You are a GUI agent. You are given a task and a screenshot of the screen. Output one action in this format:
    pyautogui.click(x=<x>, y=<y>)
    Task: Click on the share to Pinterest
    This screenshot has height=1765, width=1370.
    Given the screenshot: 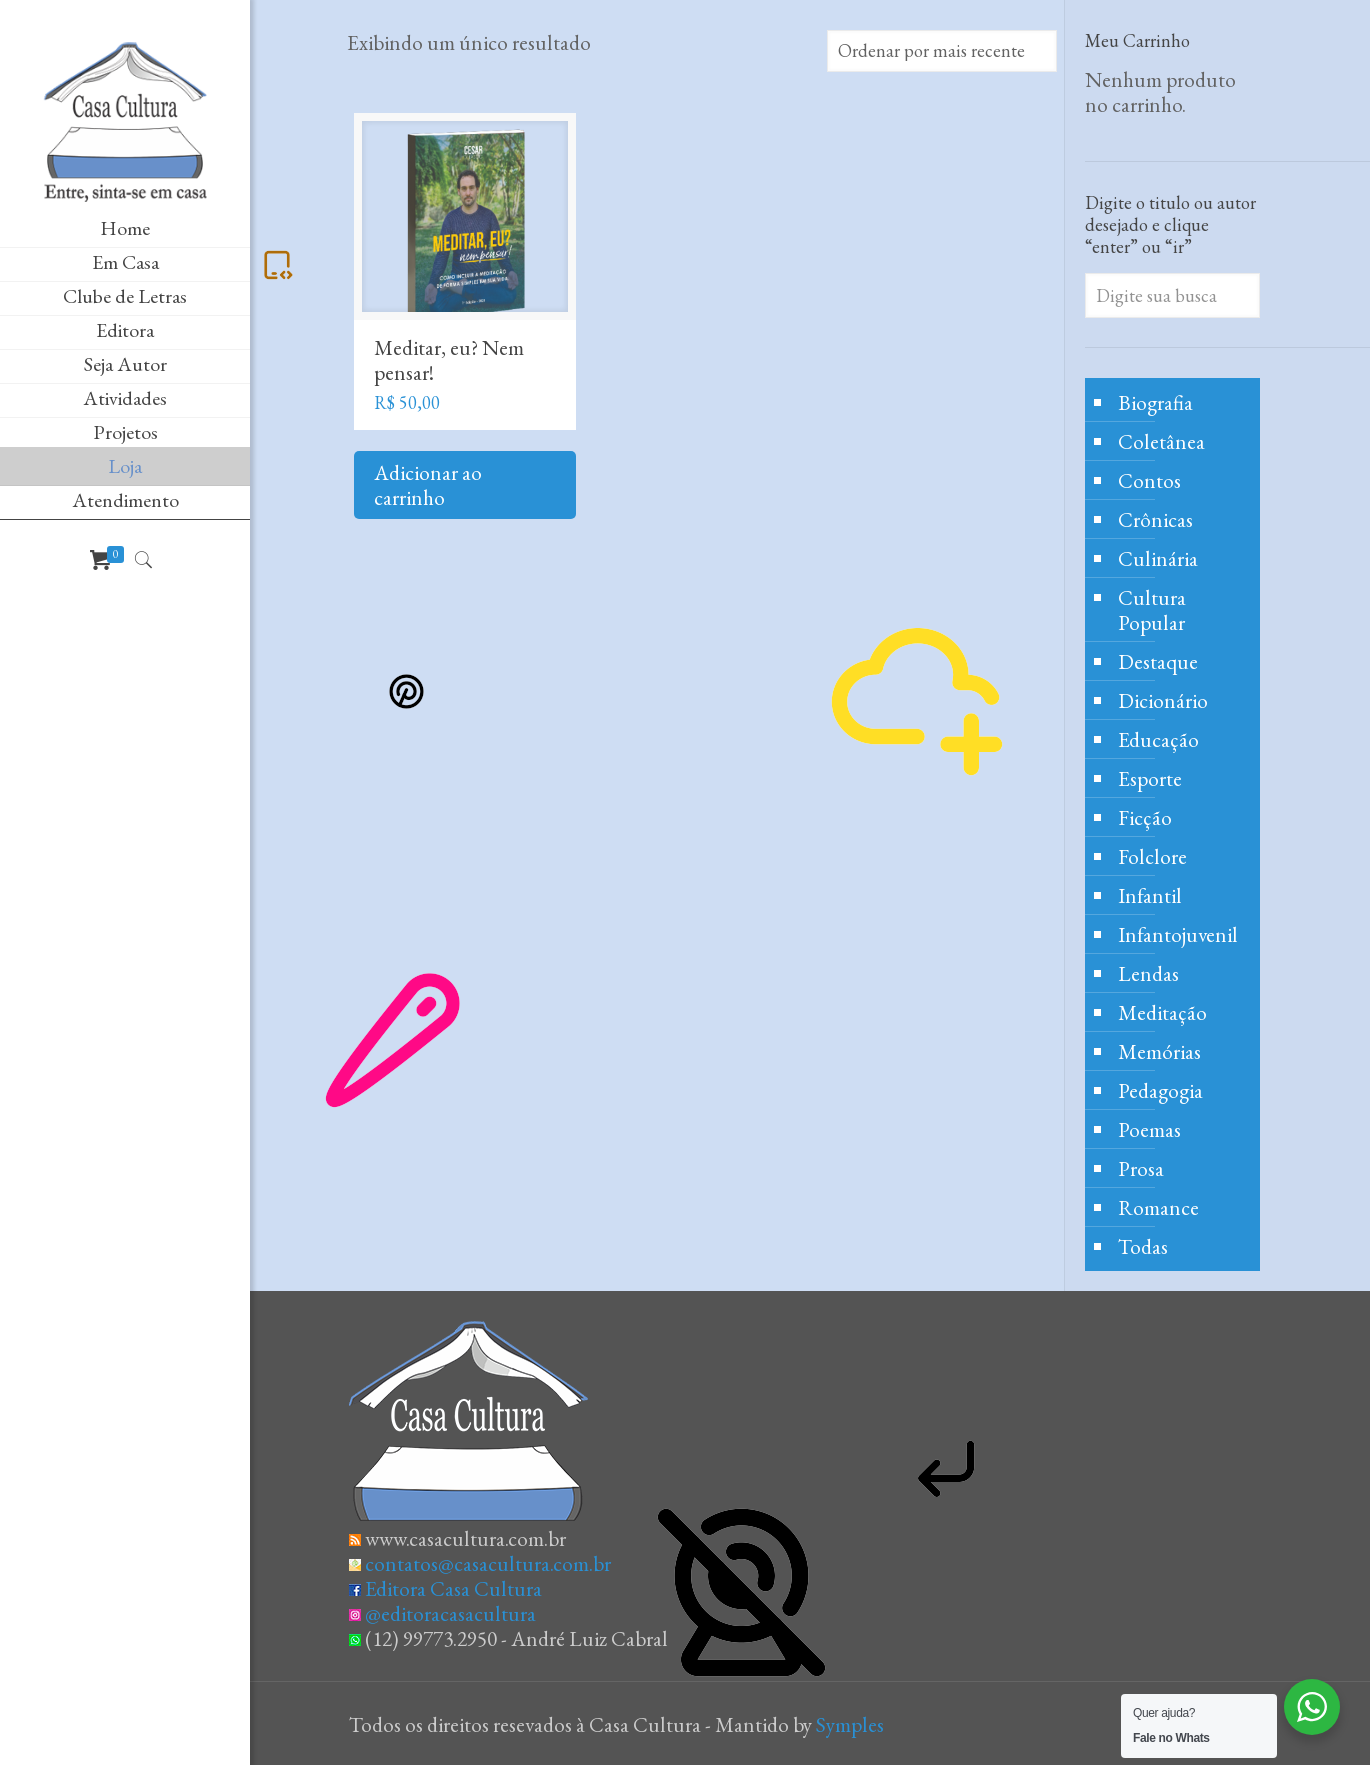 What is the action you would take?
    pyautogui.click(x=406, y=691)
    